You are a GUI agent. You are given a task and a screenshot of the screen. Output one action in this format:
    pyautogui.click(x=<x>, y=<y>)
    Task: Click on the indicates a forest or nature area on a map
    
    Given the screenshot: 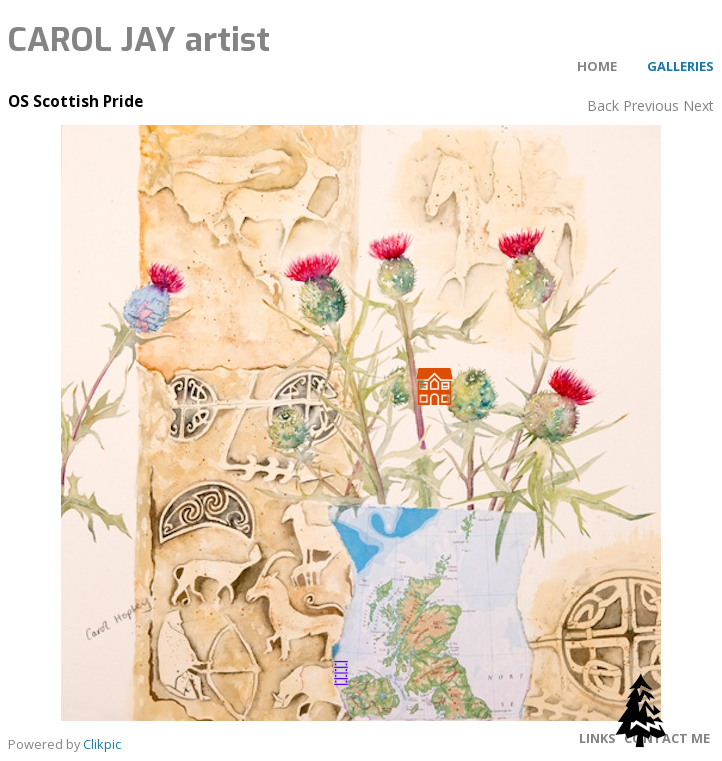 What is the action you would take?
    pyautogui.click(x=642, y=710)
    